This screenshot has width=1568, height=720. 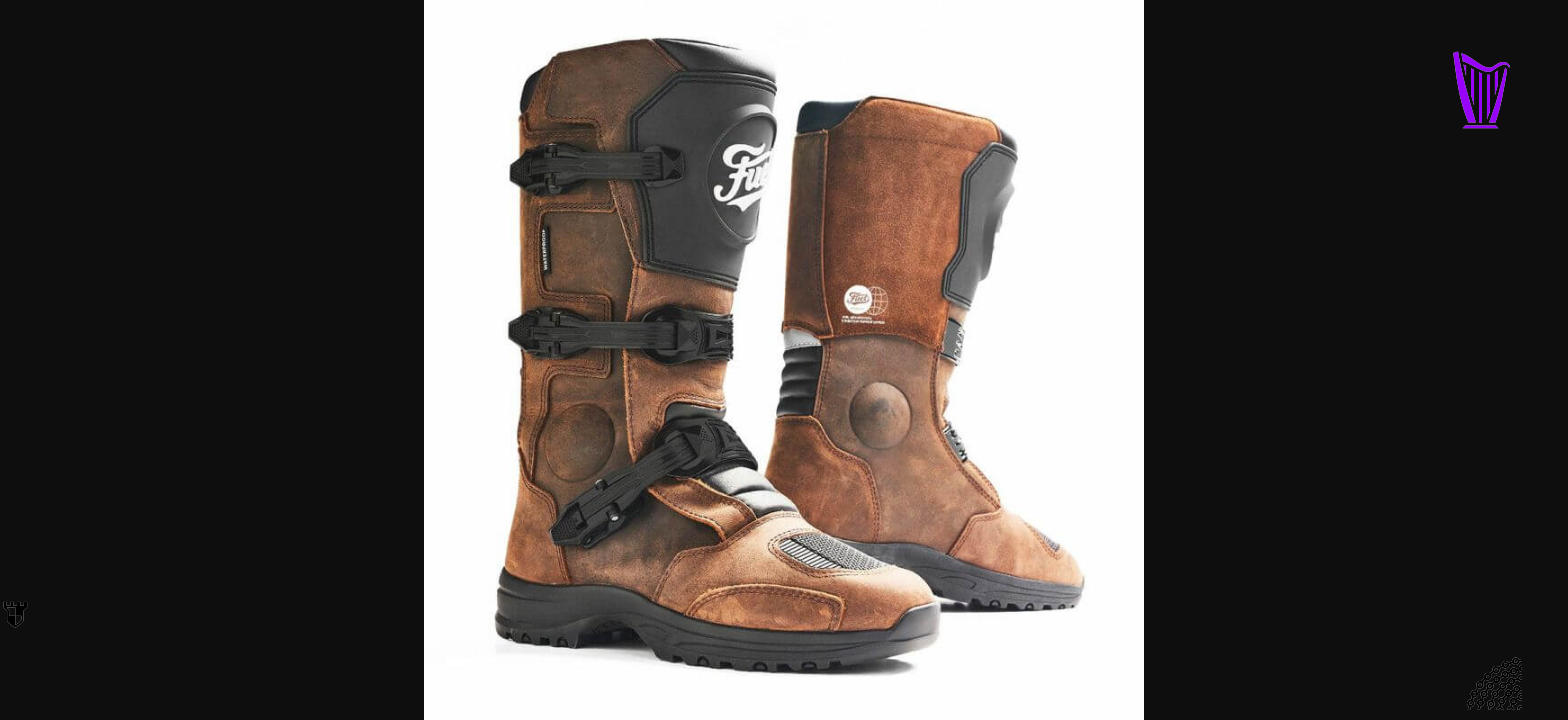 What do you see at coordinates (1480, 89) in the screenshot?
I see `access music or audio settings` at bounding box center [1480, 89].